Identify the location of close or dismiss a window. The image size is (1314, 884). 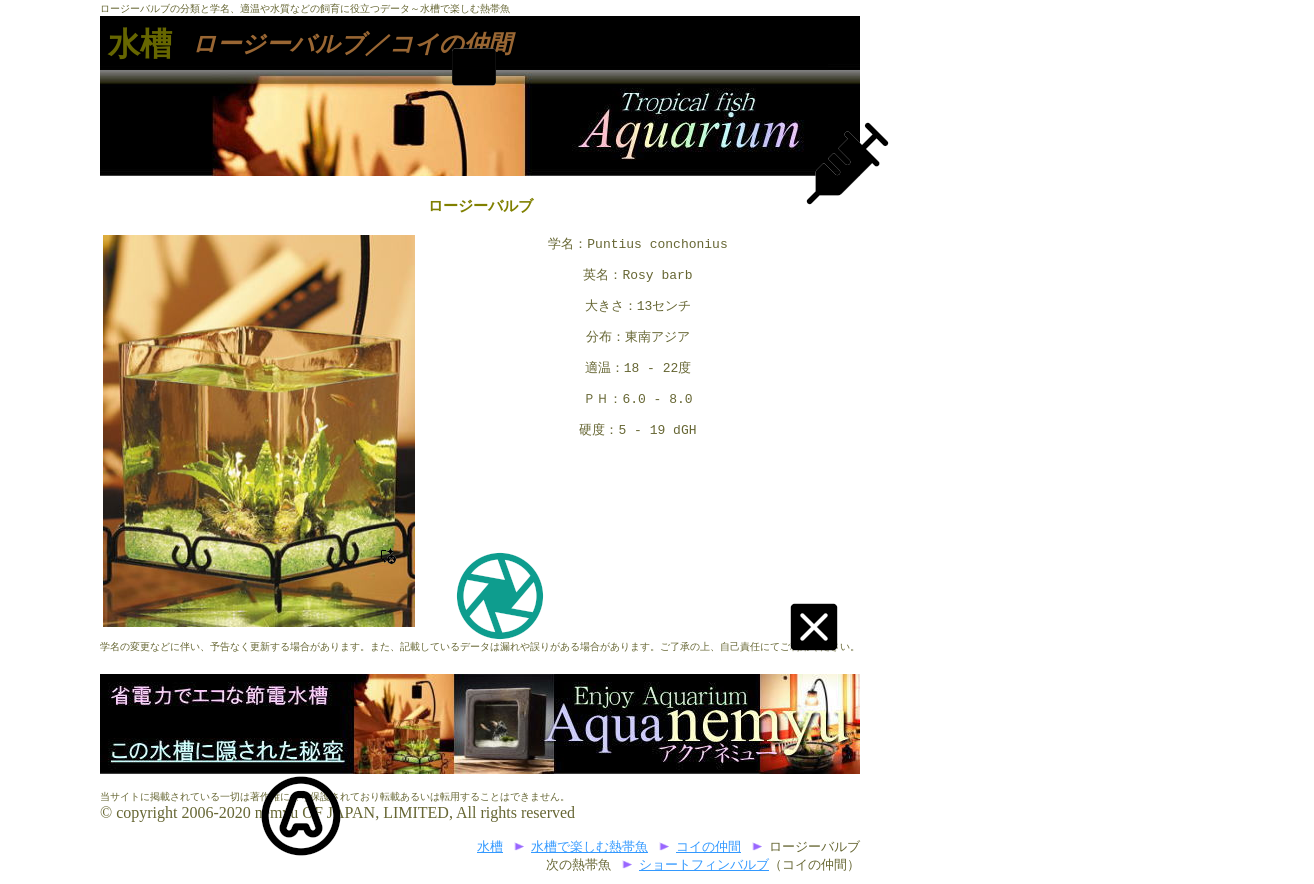
(814, 627).